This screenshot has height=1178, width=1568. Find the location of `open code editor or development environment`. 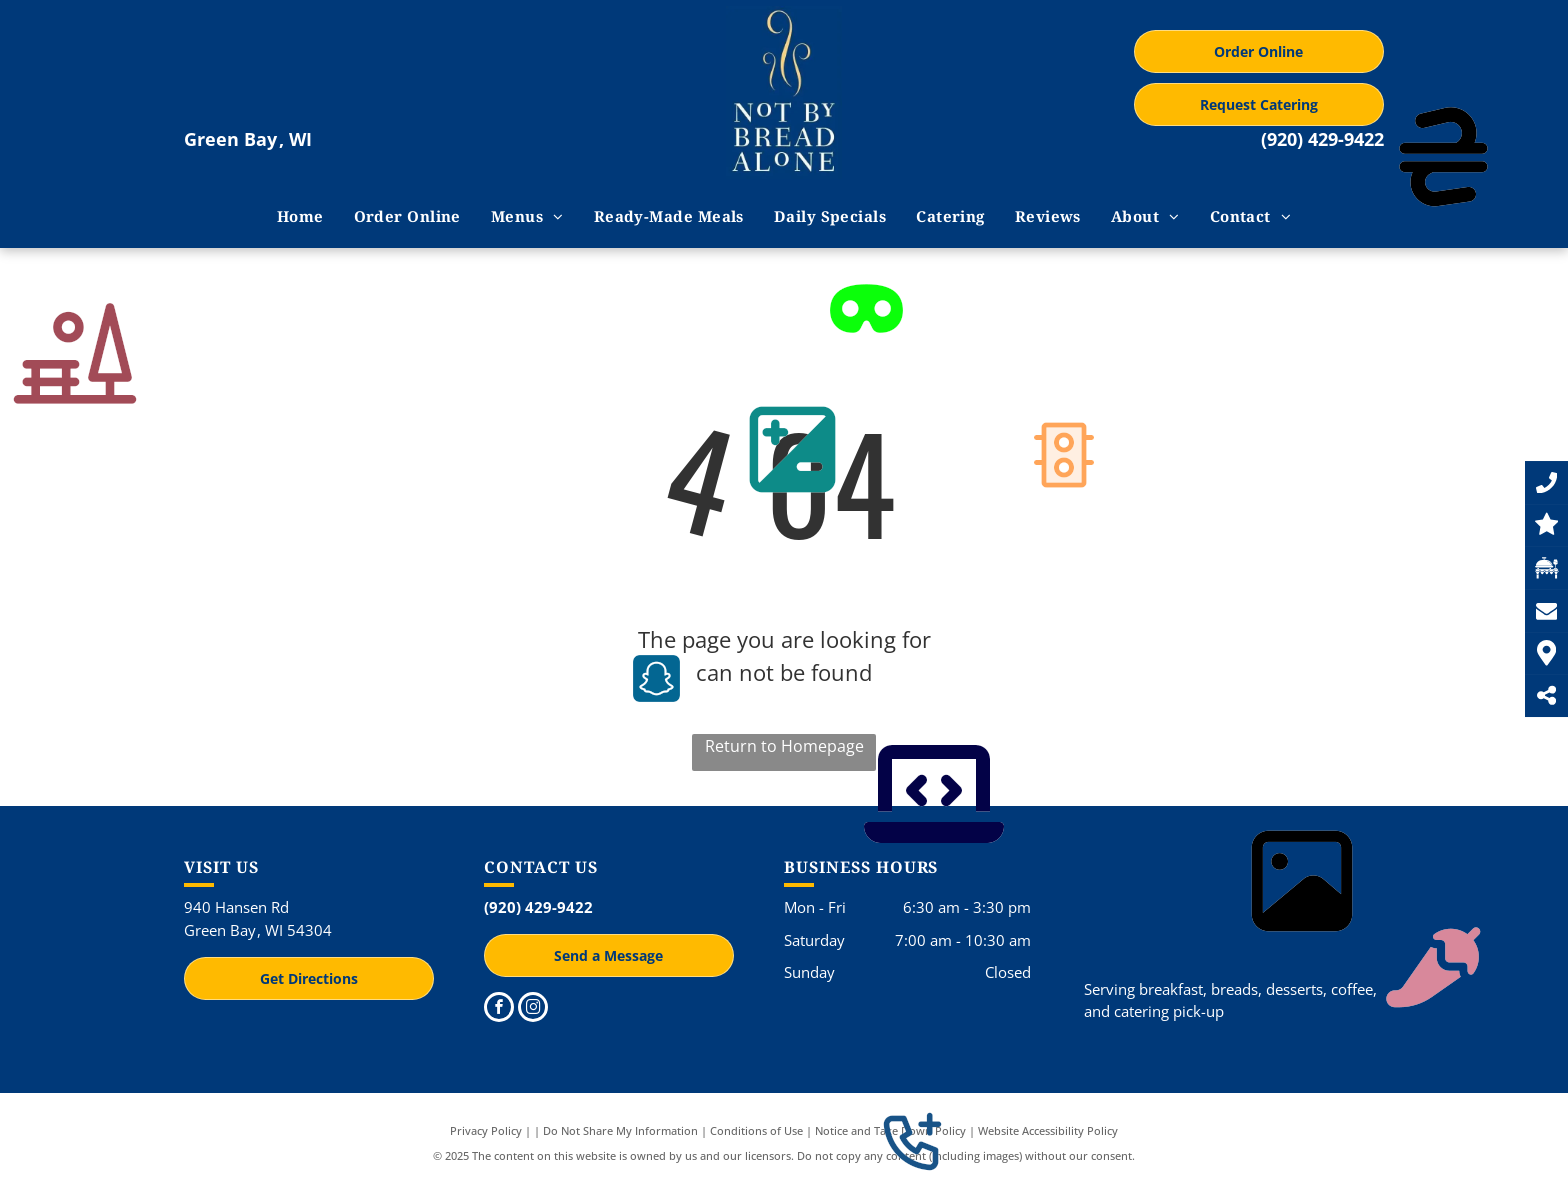

open code editor or development environment is located at coordinates (934, 794).